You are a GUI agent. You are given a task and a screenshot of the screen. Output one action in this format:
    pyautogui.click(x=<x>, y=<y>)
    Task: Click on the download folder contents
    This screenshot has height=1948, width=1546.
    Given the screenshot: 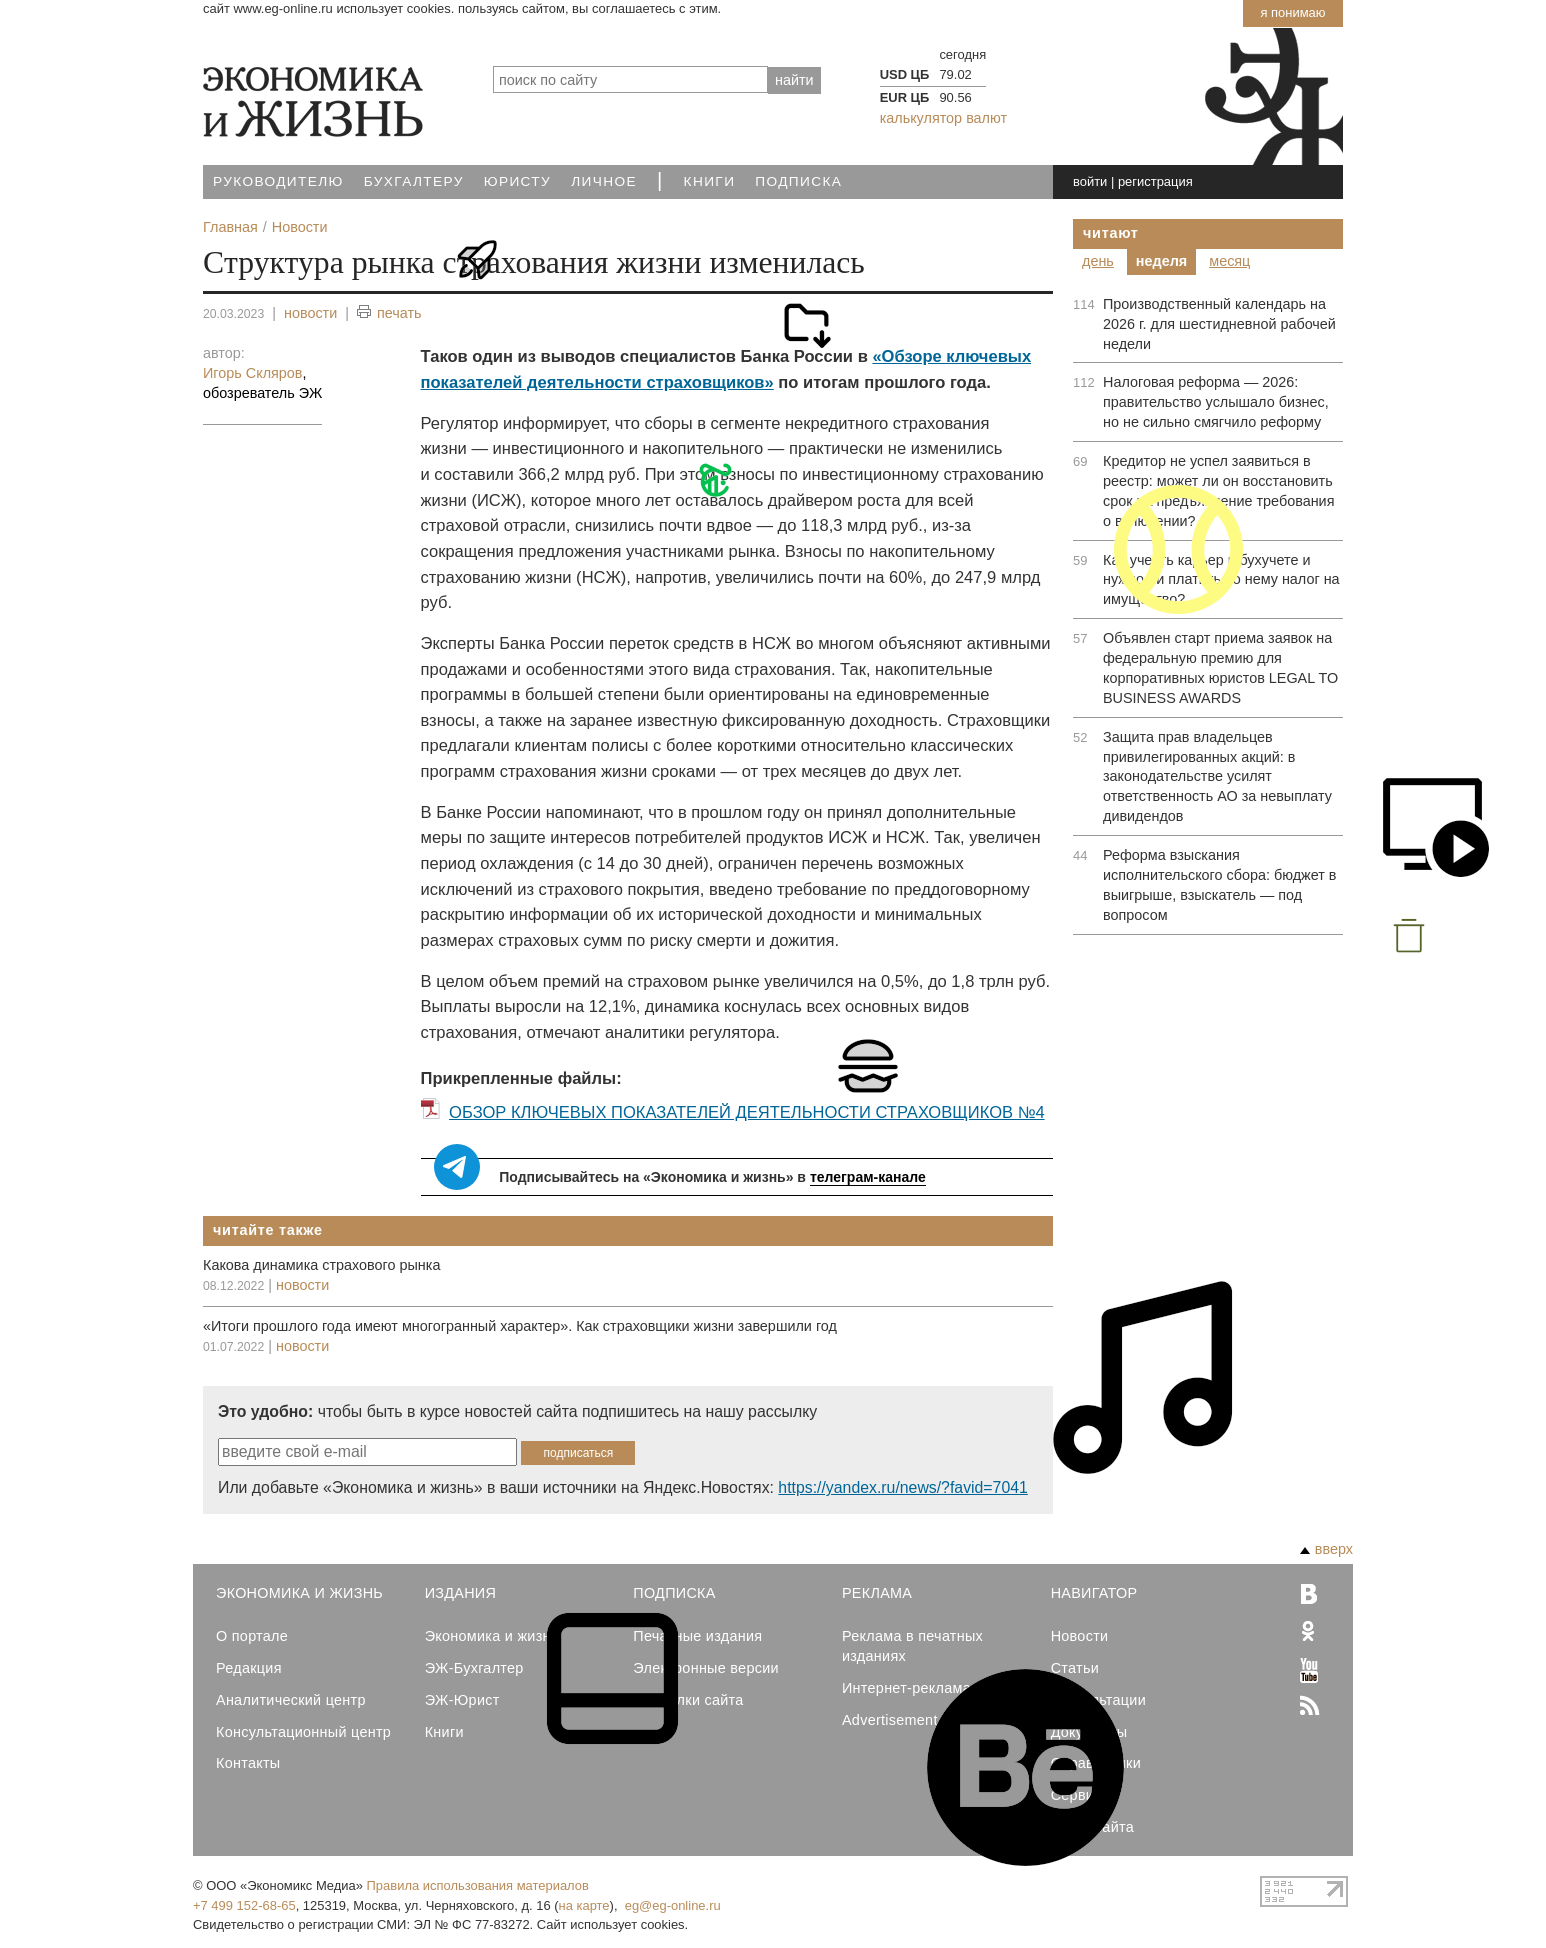 What is the action you would take?
    pyautogui.click(x=806, y=323)
    